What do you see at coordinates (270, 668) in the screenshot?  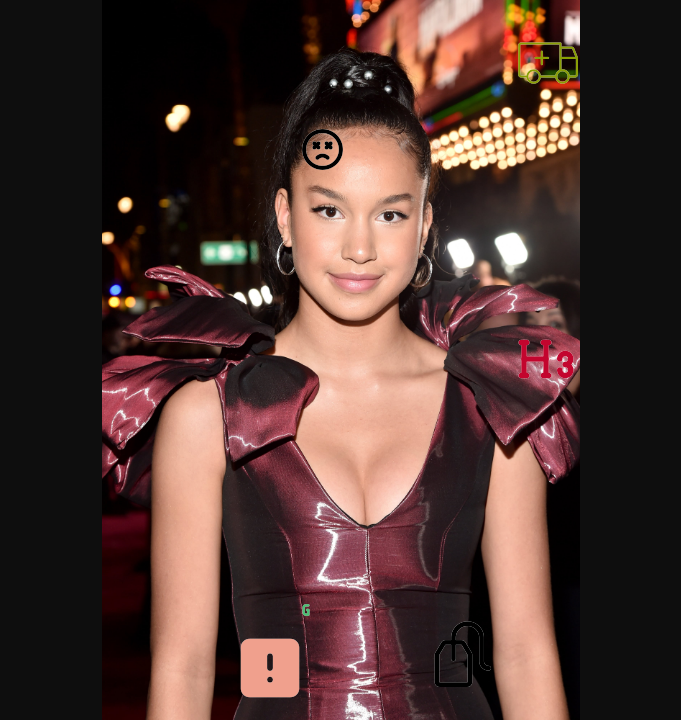 I see `indicates a warning or alert status` at bounding box center [270, 668].